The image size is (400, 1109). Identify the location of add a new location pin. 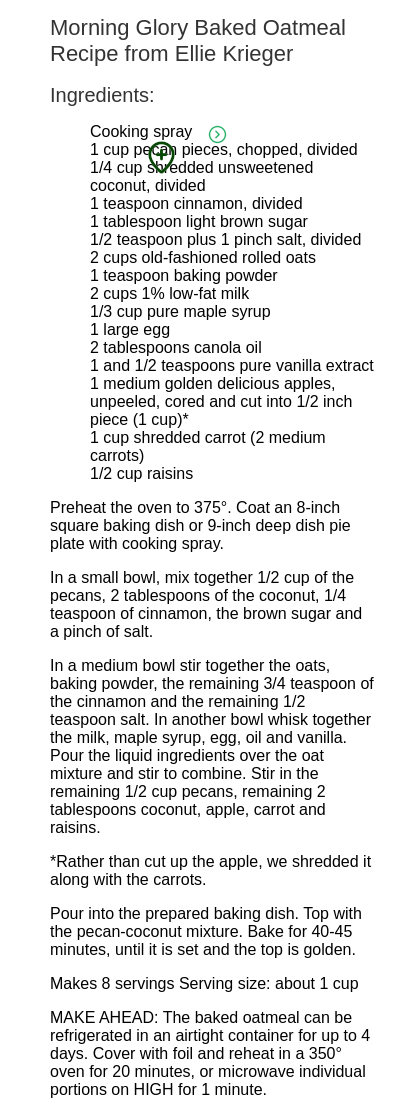
(161, 157).